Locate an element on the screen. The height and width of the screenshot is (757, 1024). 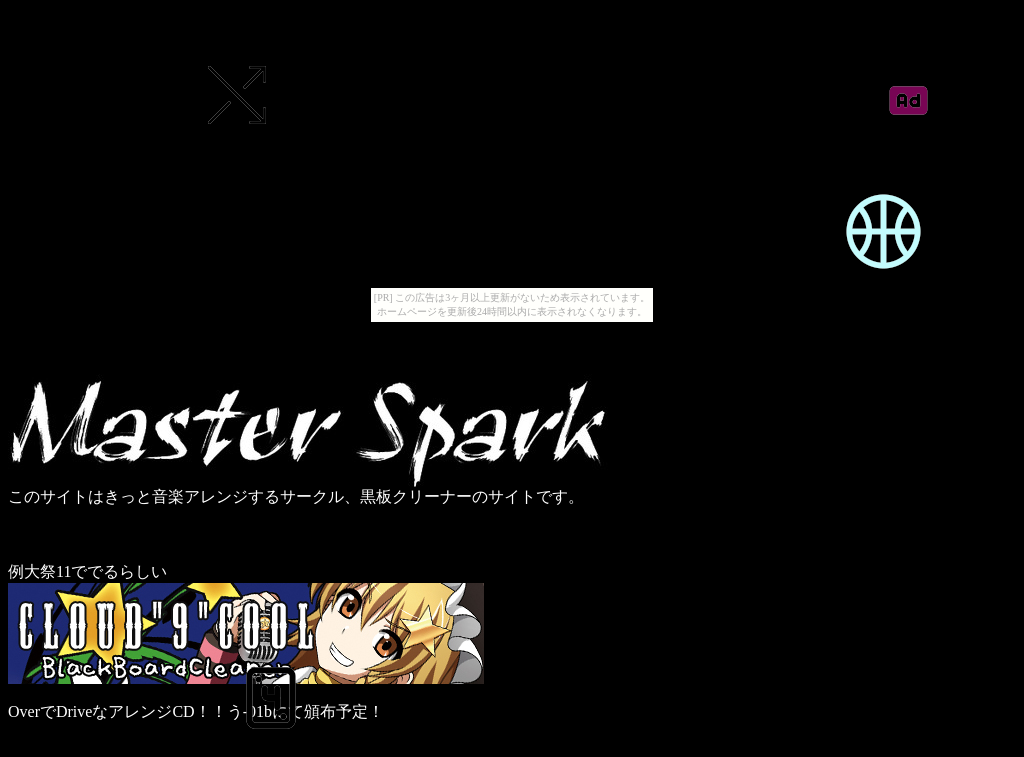
select the four of clubs card is located at coordinates (271, 698).